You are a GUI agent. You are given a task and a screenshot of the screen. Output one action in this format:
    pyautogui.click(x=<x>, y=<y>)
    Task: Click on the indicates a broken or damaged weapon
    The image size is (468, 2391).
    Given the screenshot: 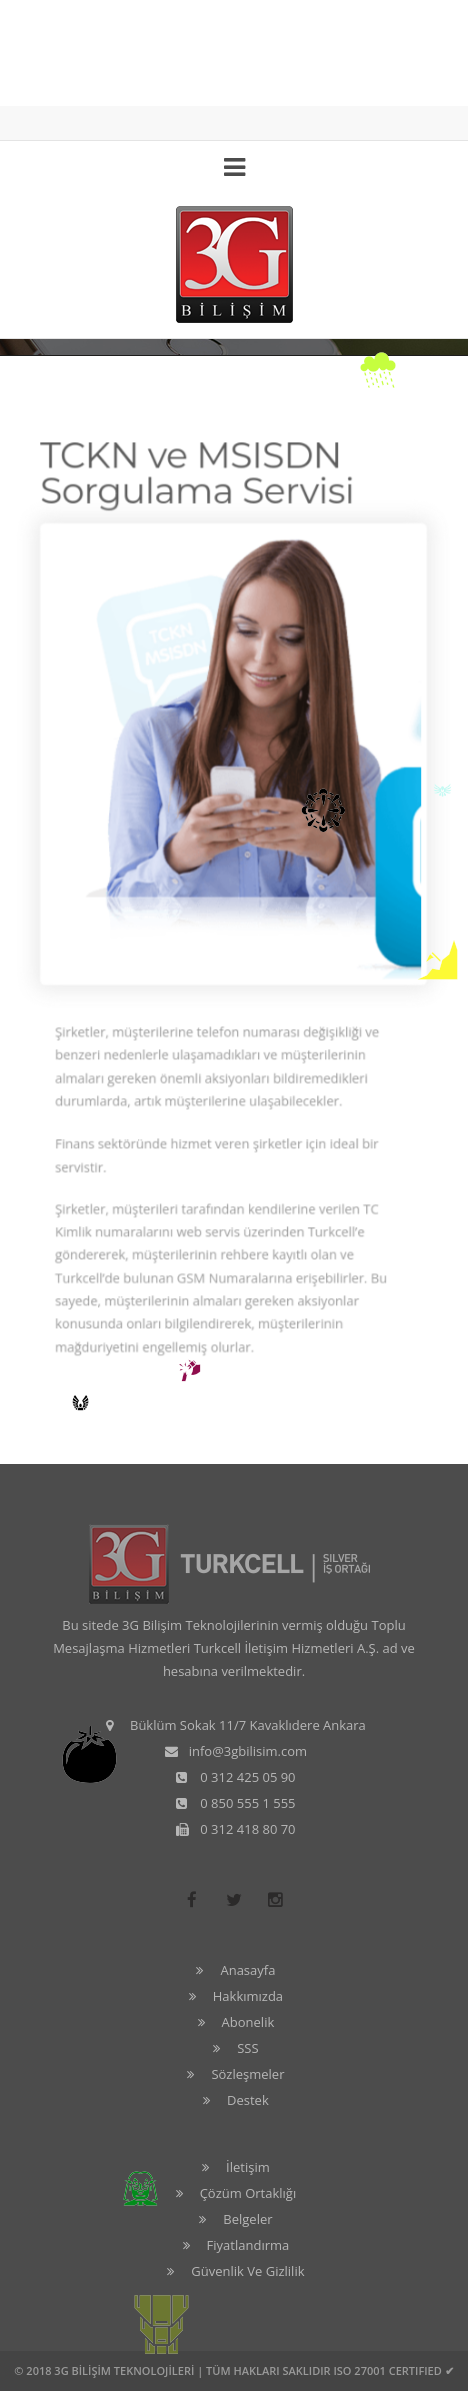 What is the action you would take?
    pyautogui.click(x=189, y=1370)
    